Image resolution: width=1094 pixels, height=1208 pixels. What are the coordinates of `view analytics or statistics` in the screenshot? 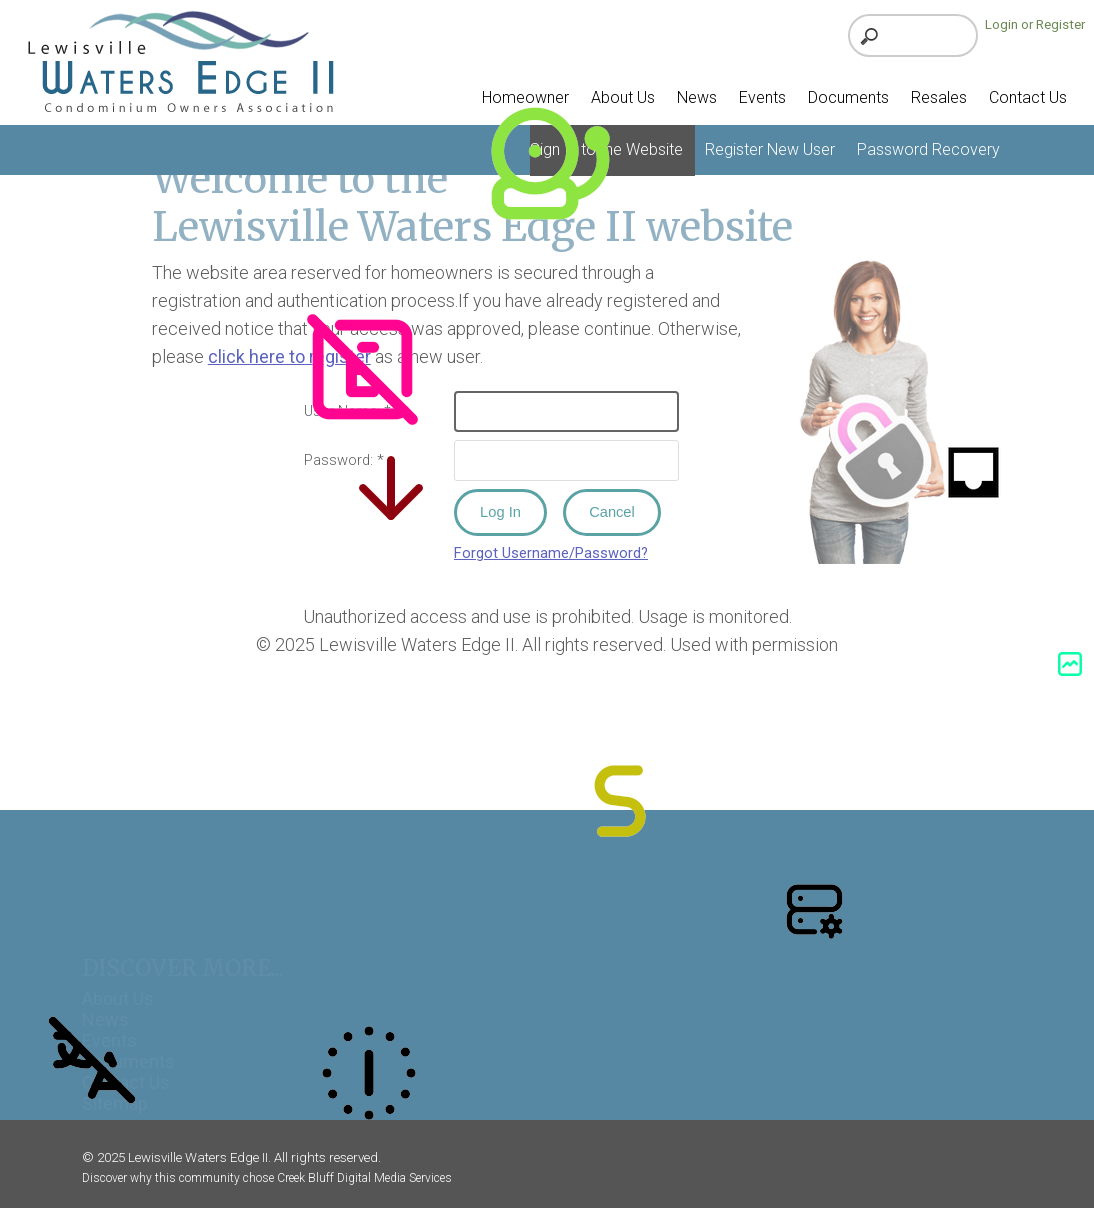 It's located at (1070, 664).